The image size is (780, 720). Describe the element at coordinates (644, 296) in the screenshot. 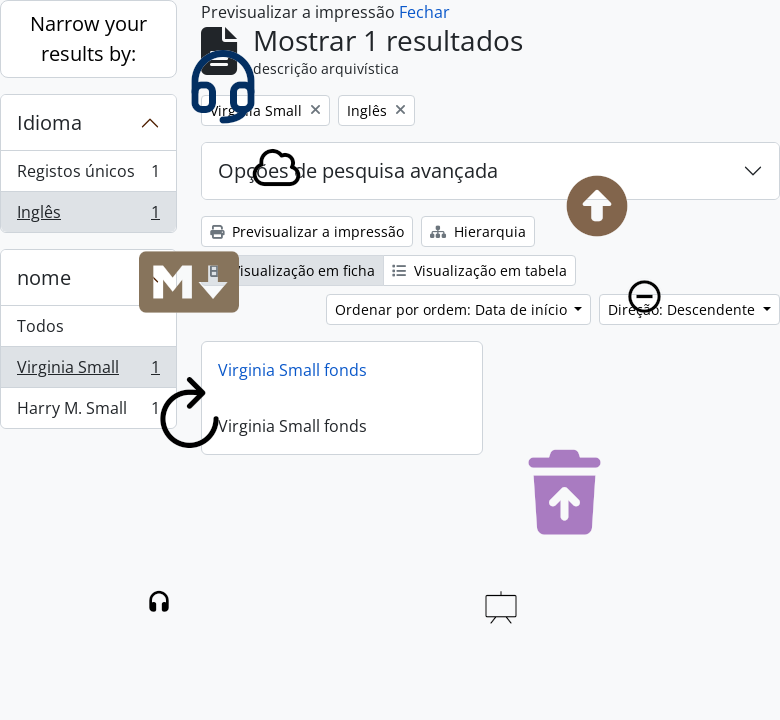

I see `remove an item from a list` at that location.